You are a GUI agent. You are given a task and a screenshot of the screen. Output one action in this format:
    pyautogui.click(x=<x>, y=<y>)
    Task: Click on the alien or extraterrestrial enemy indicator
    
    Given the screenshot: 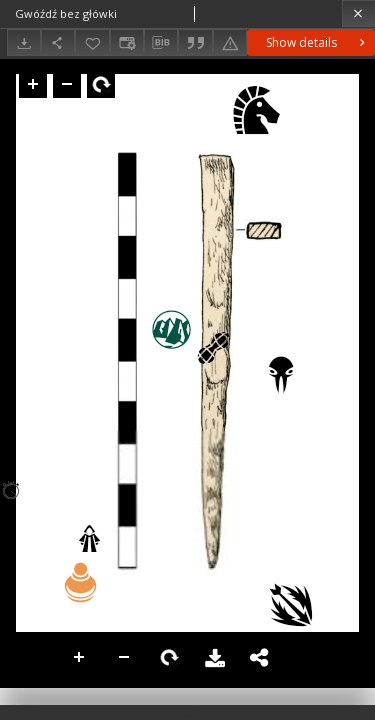 What is the action you would take?
    pyautogui.click(x=281, y=375)
    